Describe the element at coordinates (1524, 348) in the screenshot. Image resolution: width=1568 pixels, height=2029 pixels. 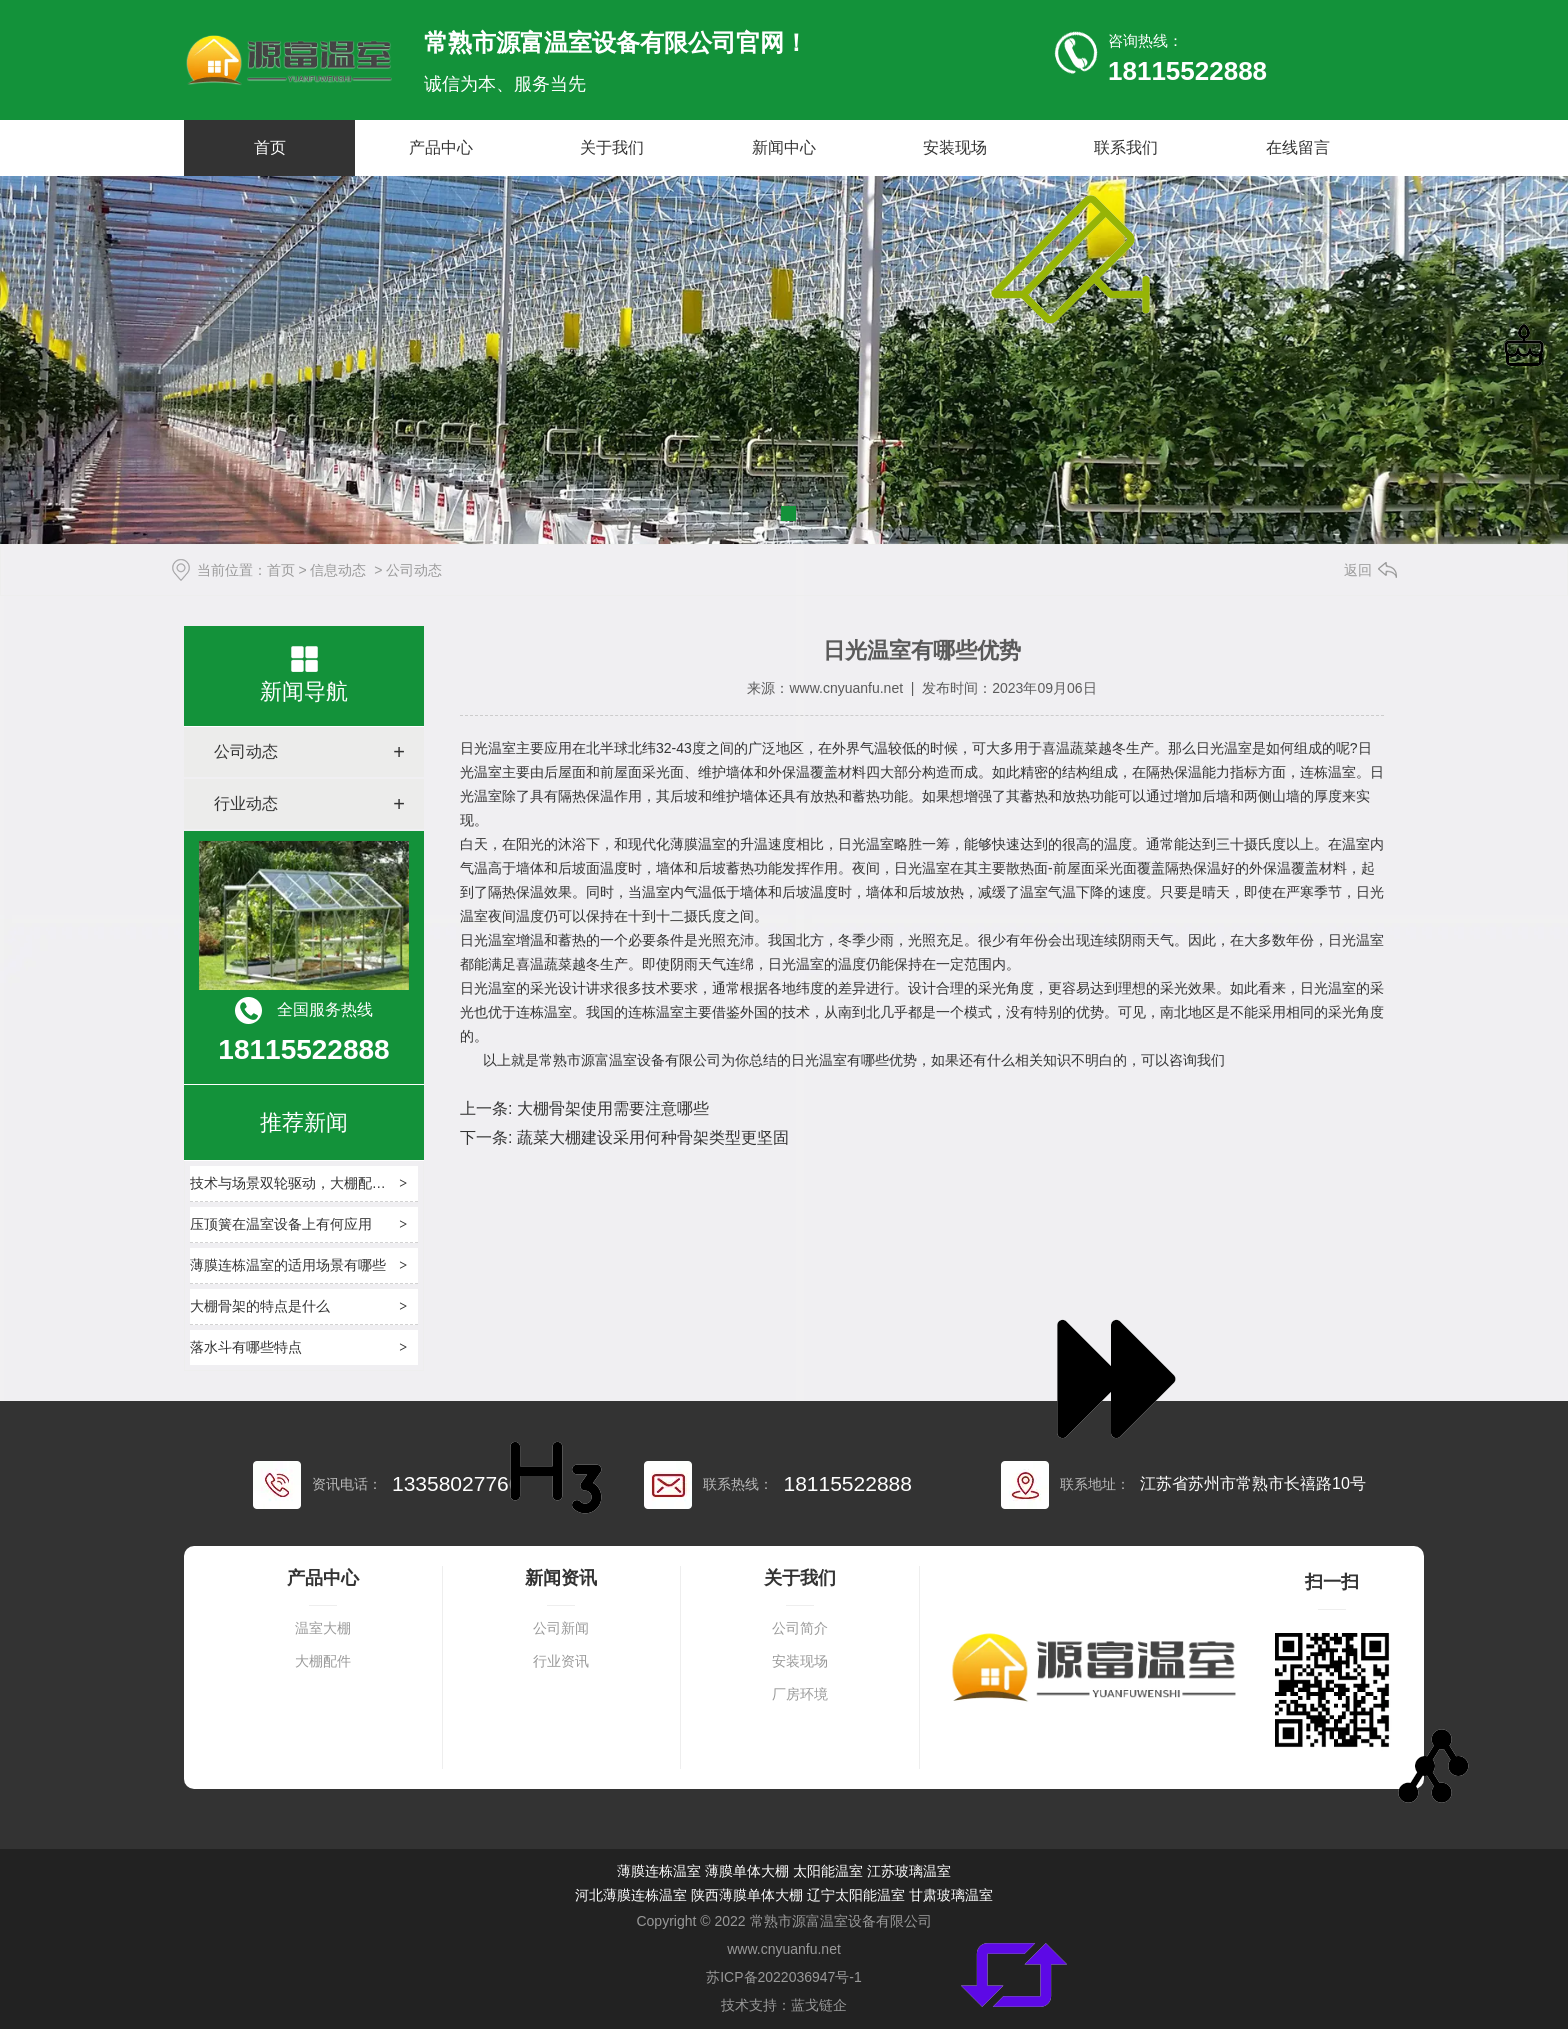
I see `view birthday or celebration reminders` at that location.